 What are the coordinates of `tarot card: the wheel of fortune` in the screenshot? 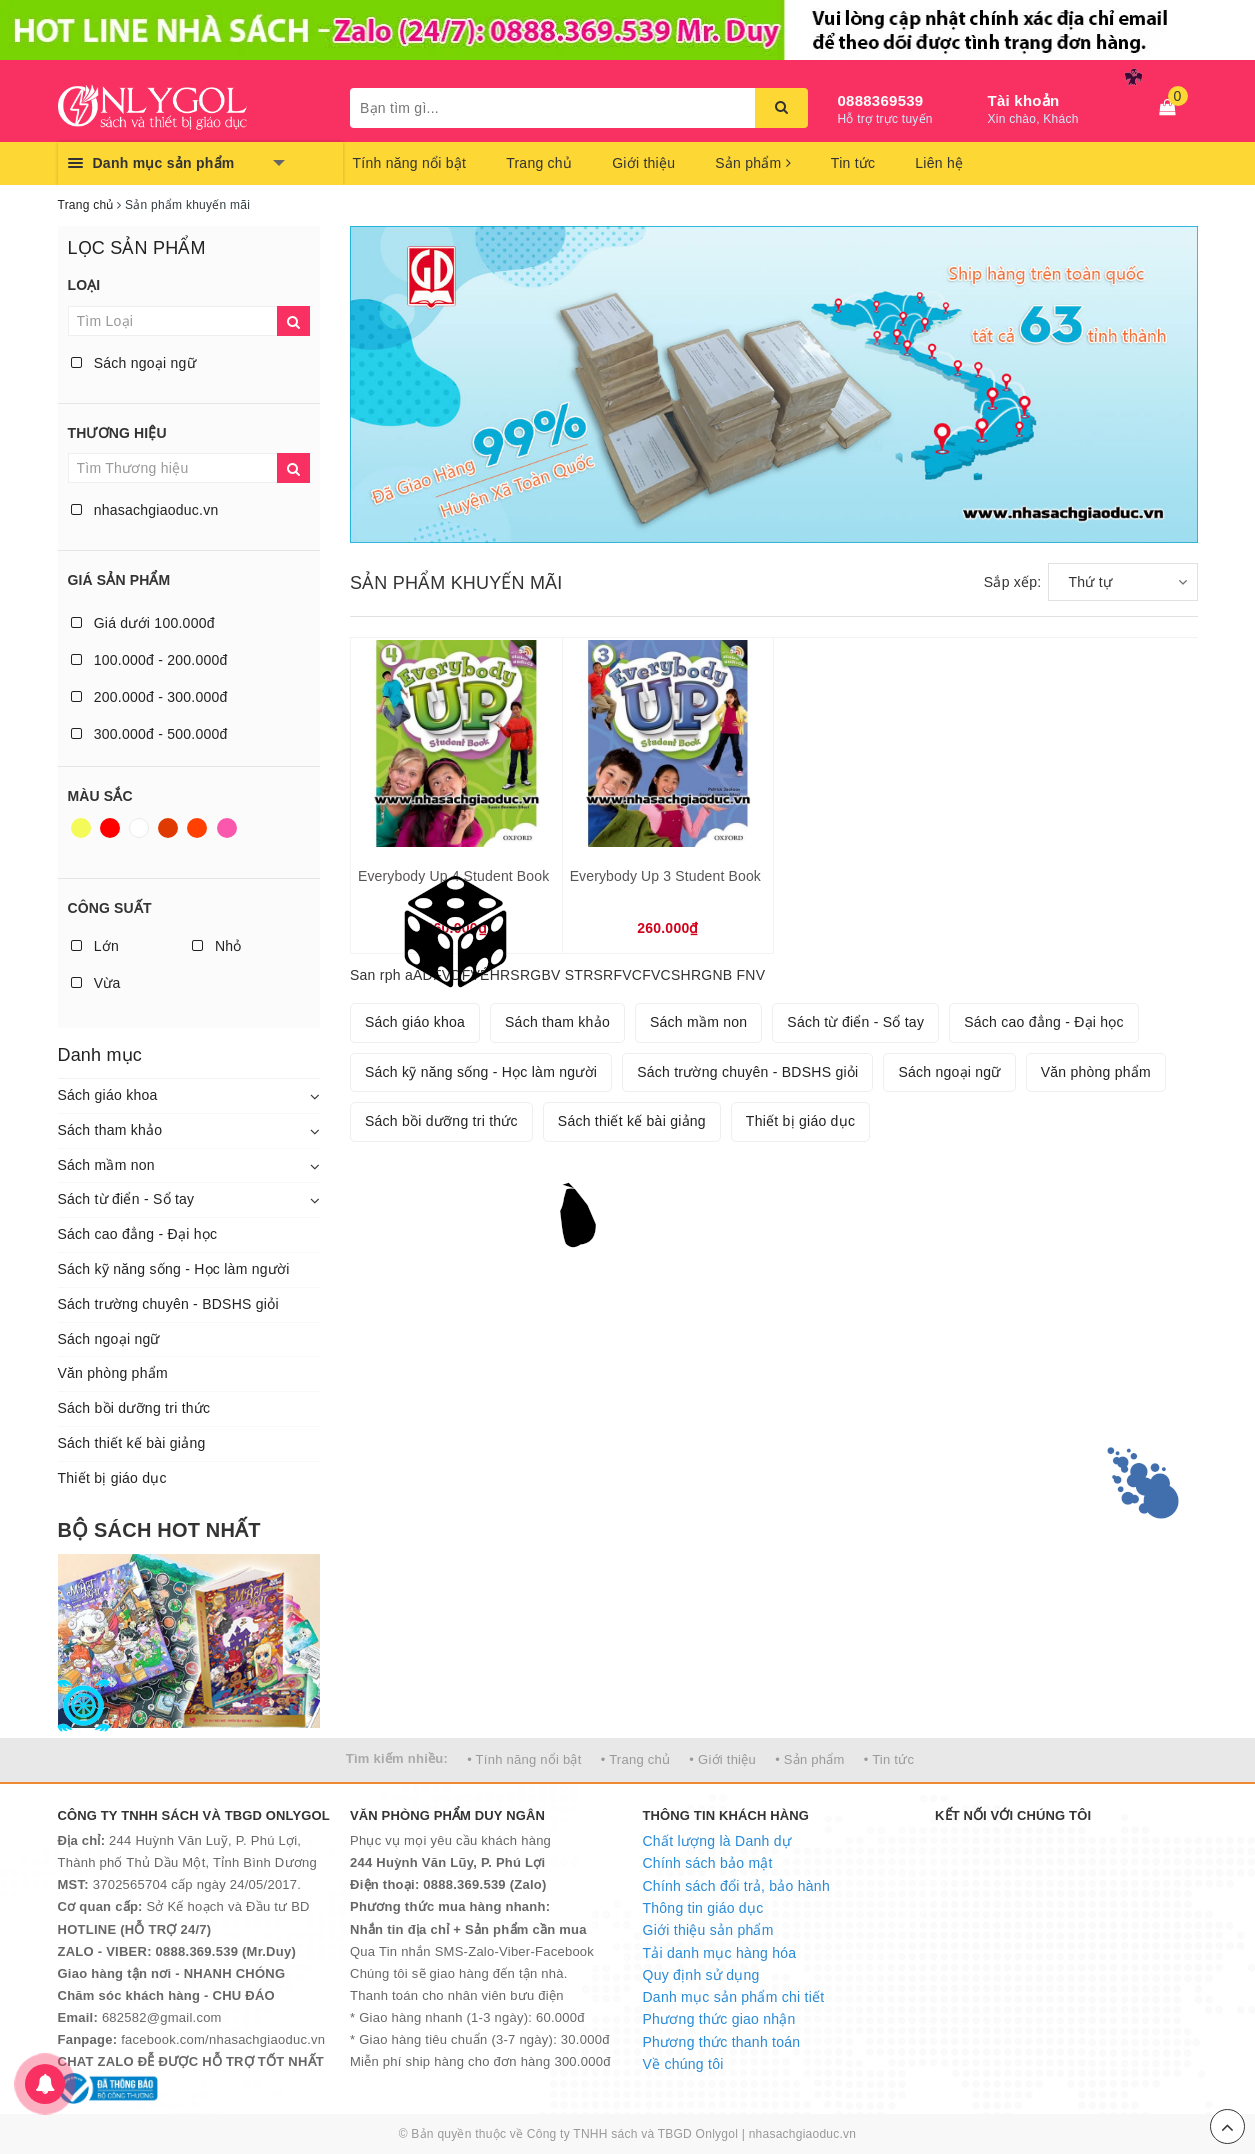 It's located at (83, 1705).